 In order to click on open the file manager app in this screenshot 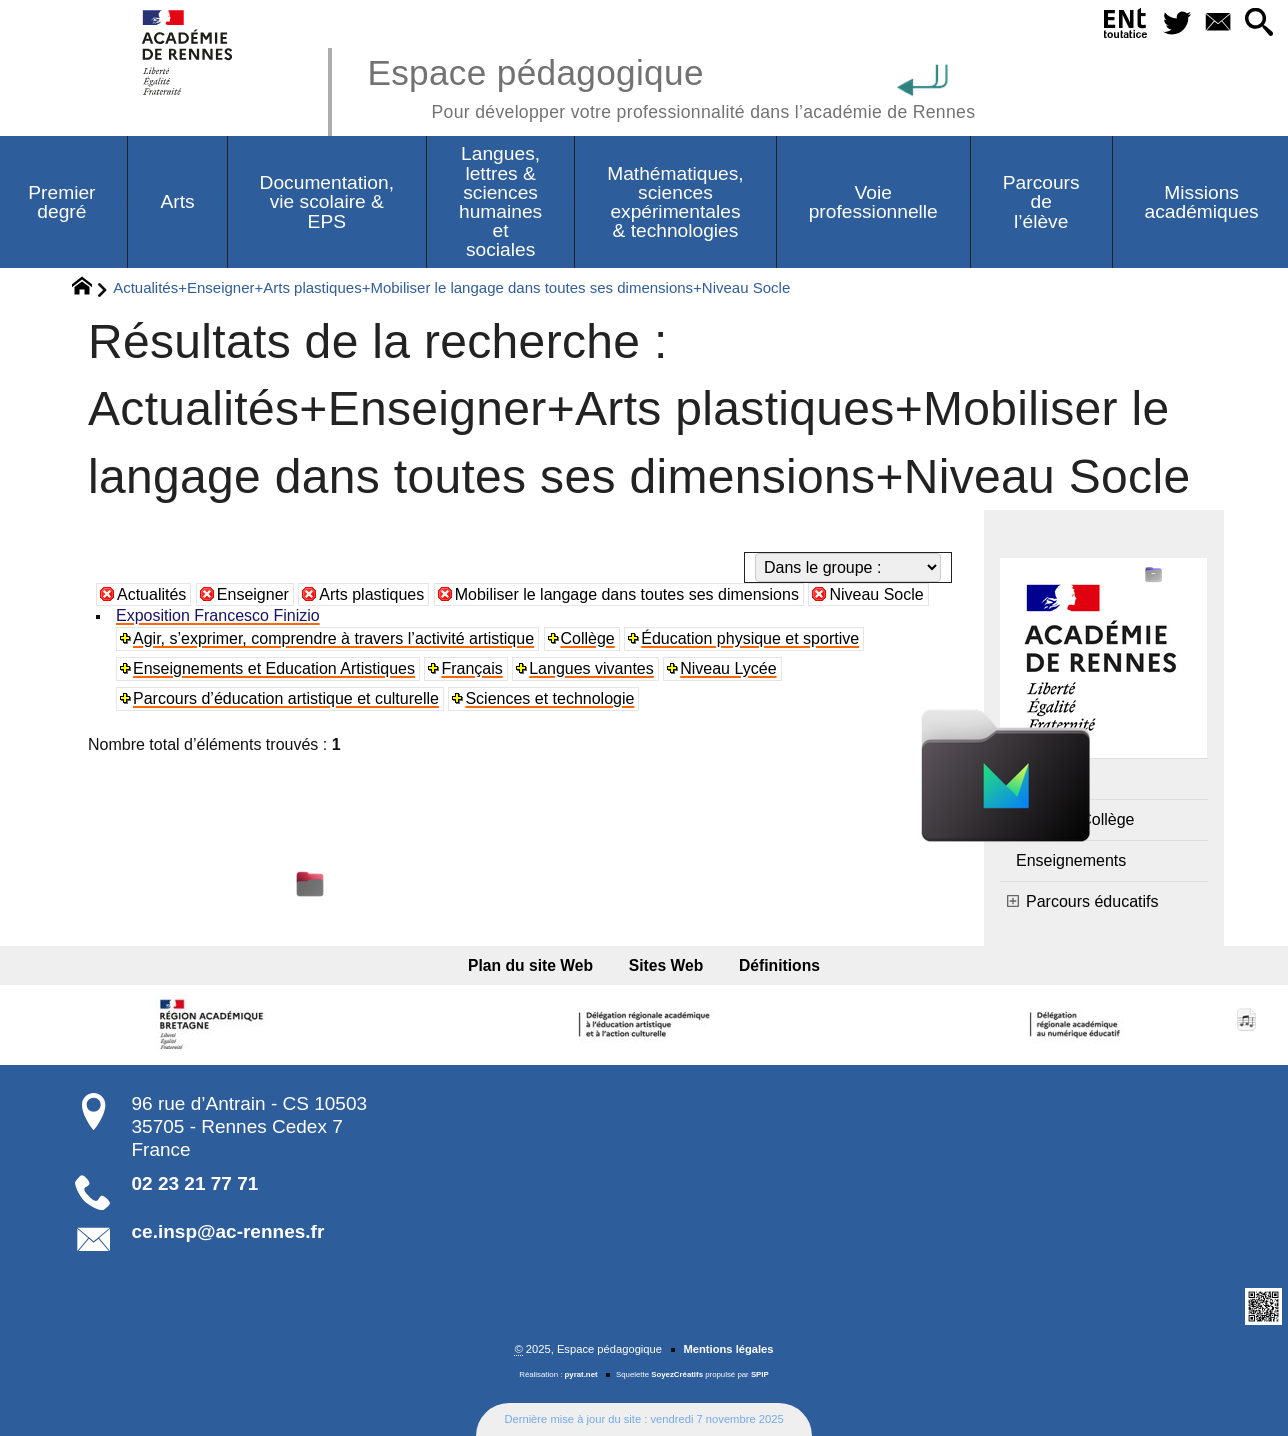, I will do `click(1153, 574)`.